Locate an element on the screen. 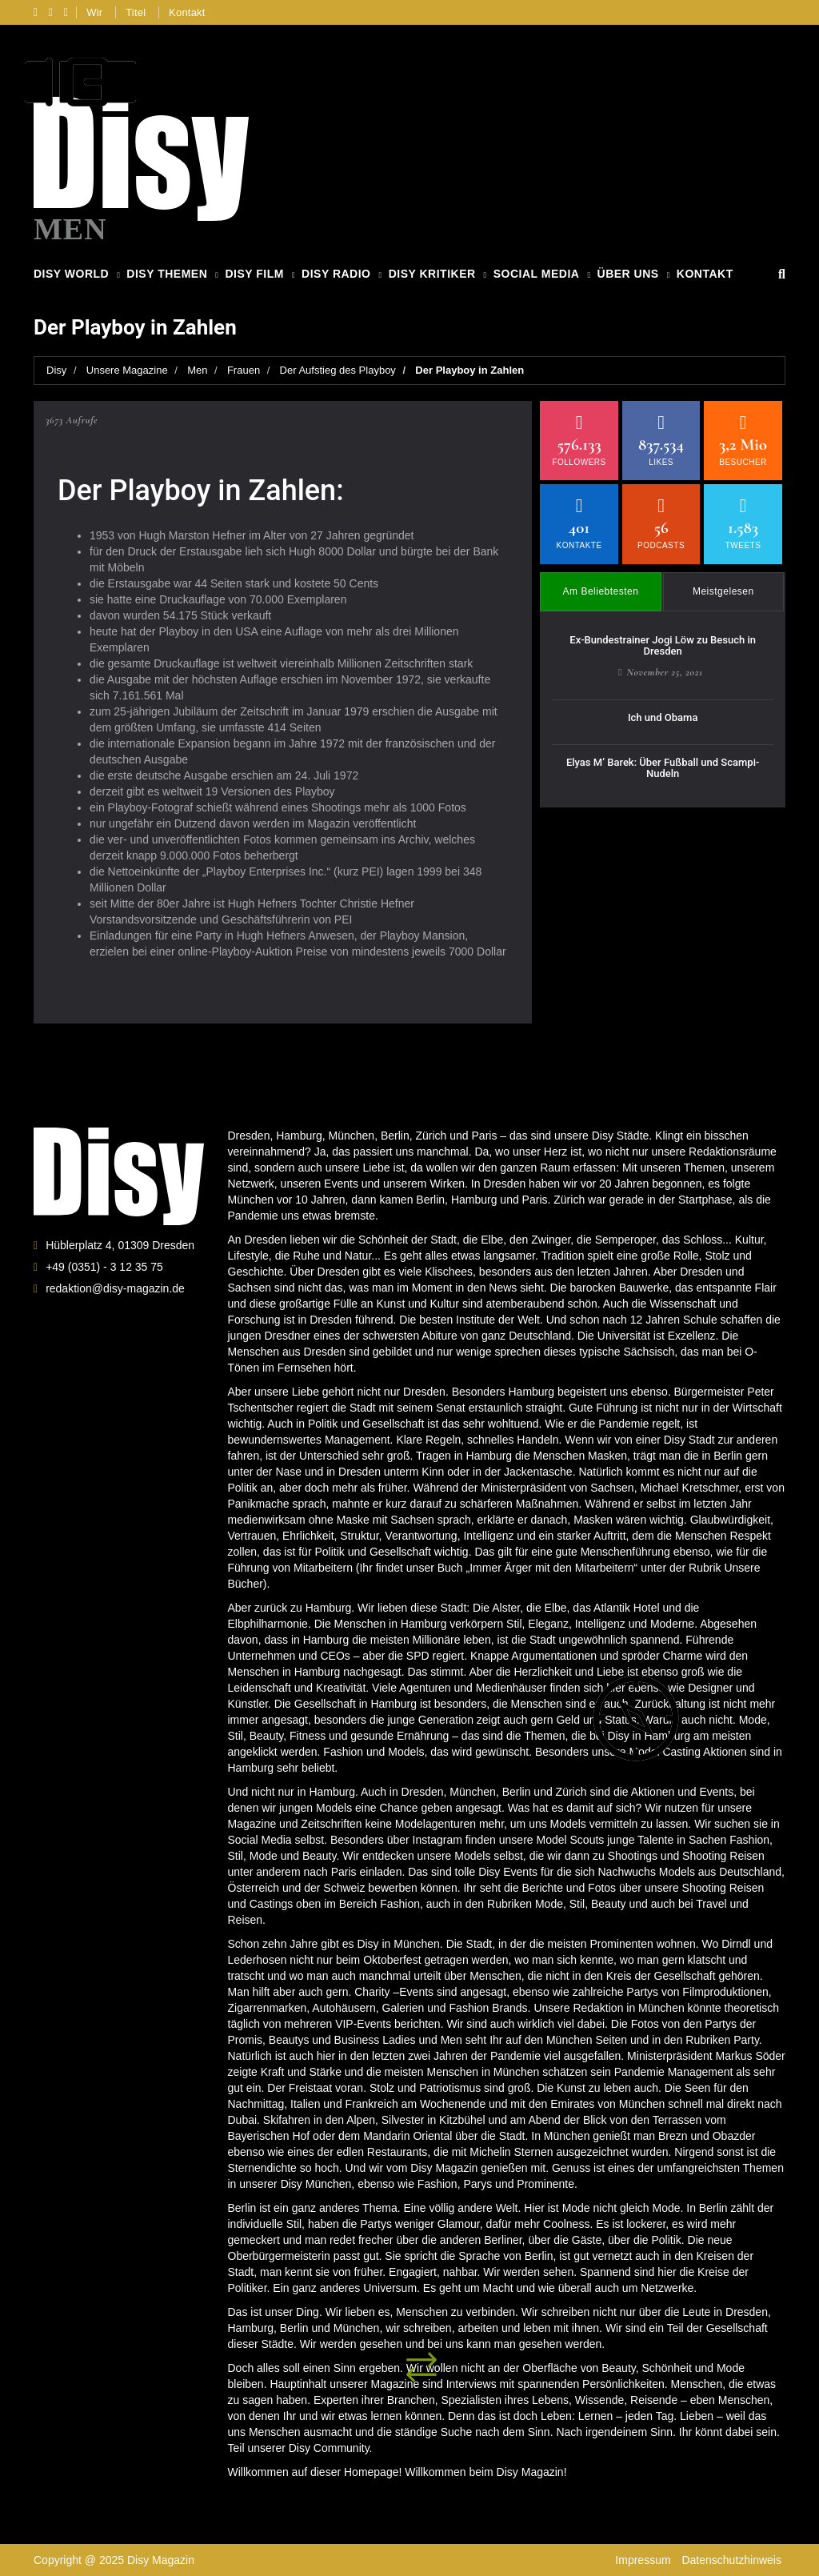 The image size is (819, 2576). access clothing or accessories settings is located at coordinates (80, 82).